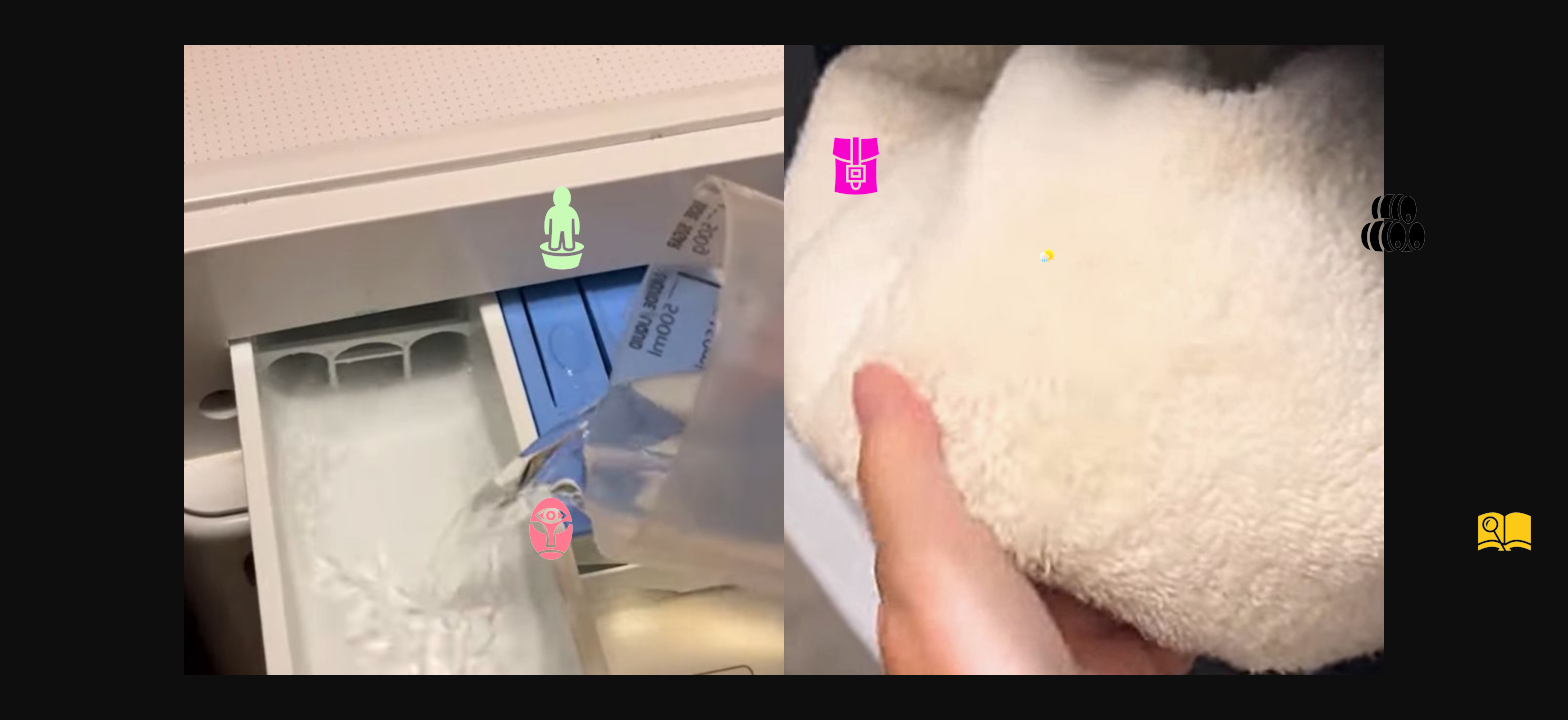 The height and width of the screenshot is (720, 1568). I want to click on open inventory or backpack, so click(856, 166).